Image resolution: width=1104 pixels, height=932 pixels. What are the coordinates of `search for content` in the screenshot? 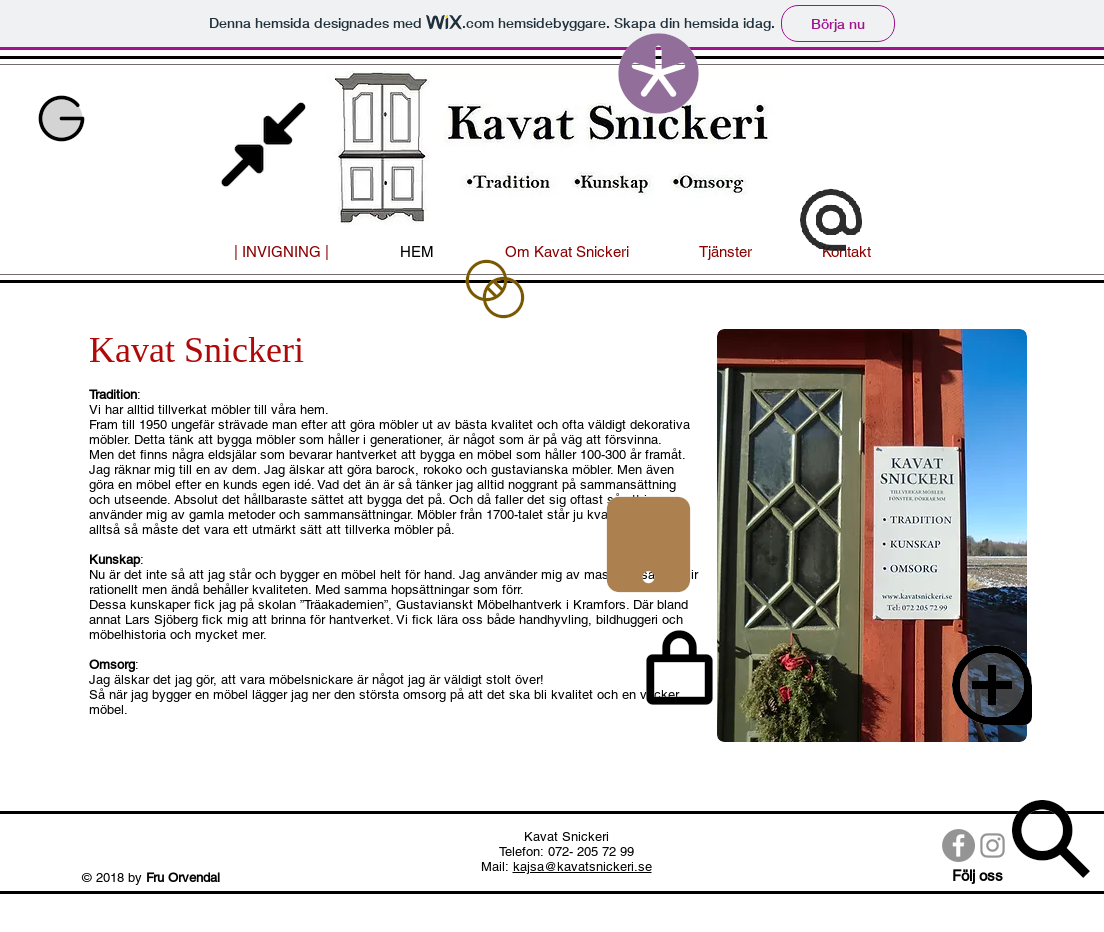 It's located at (1051, 839).